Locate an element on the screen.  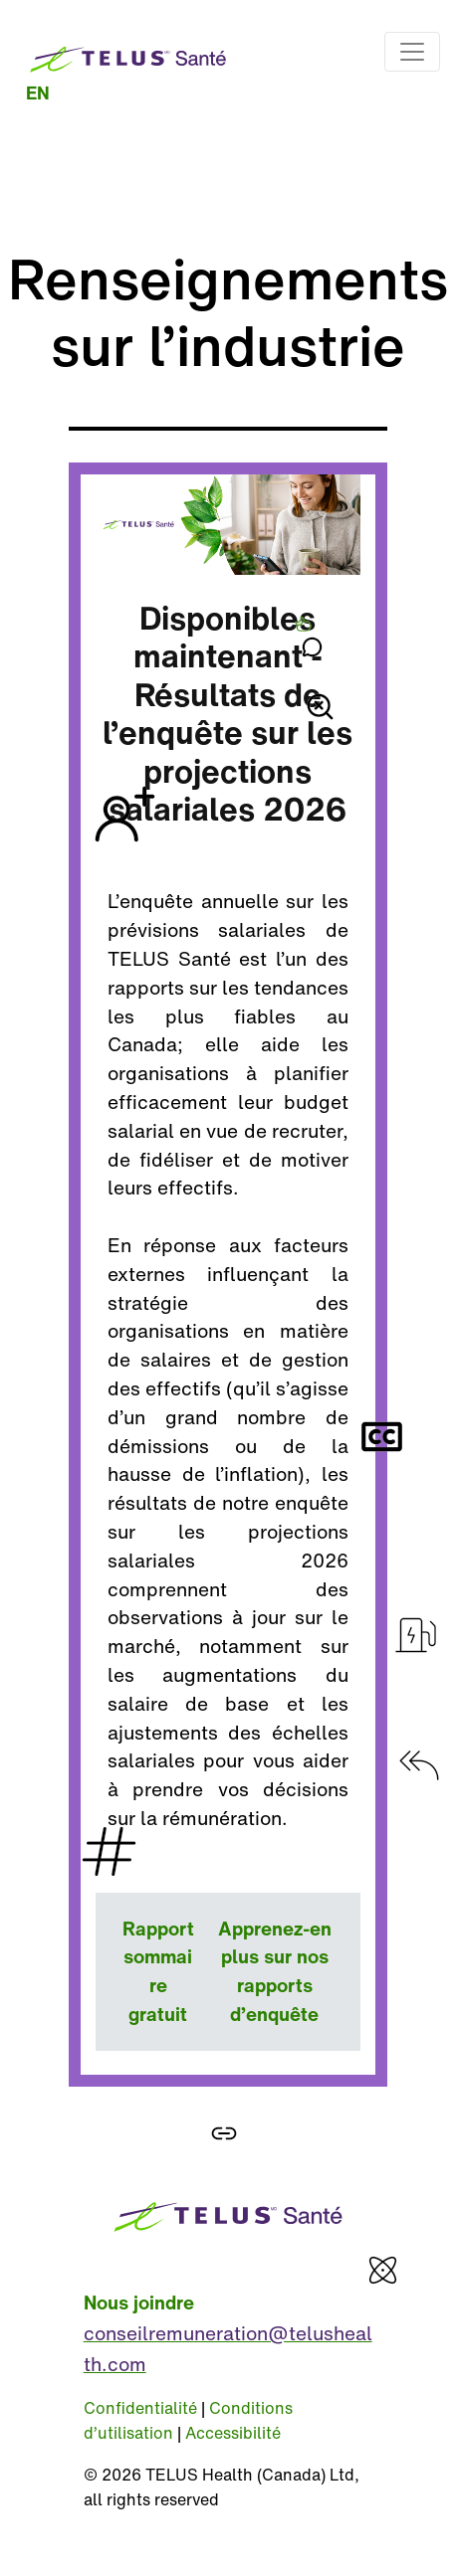
enable closed captions for video content is located at coordinates (381, 1436).